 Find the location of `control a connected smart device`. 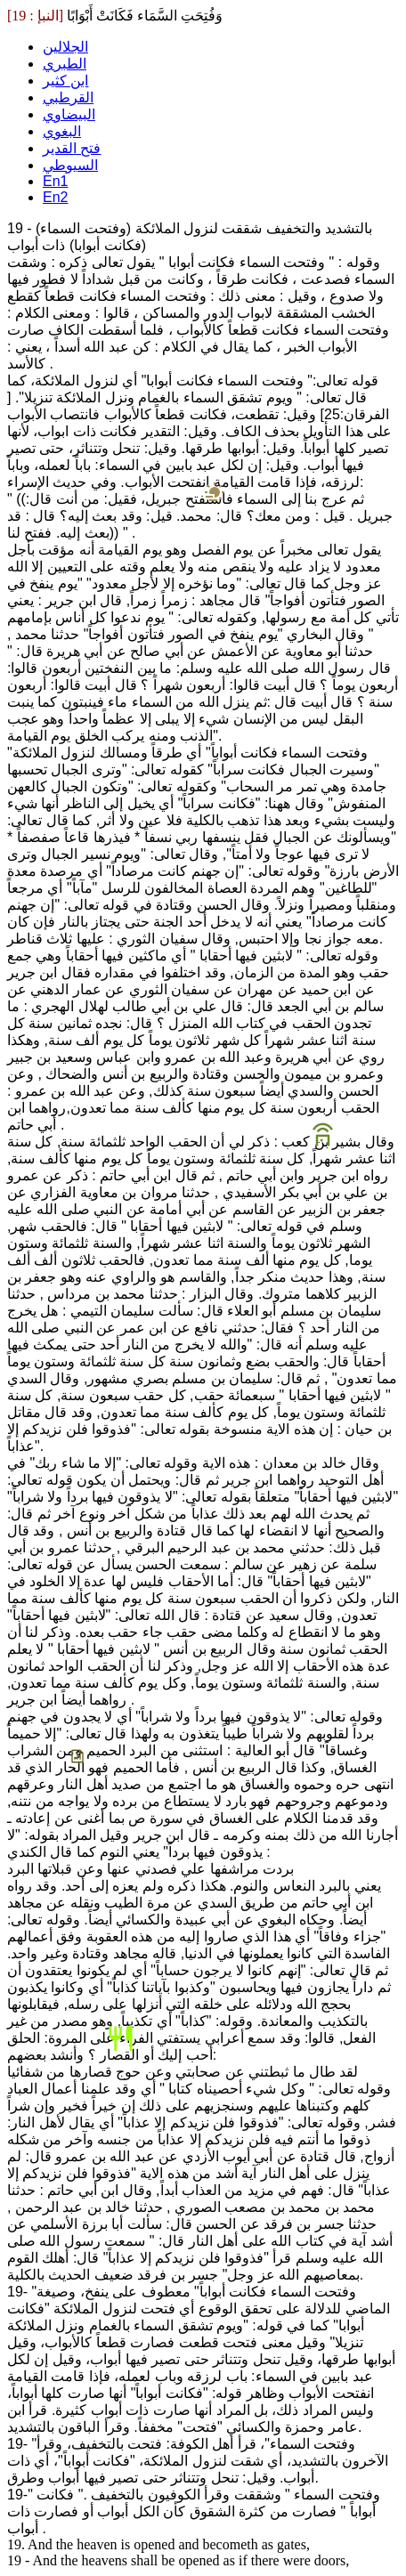

control a connected smart device is located at coordinates (322, 1134).